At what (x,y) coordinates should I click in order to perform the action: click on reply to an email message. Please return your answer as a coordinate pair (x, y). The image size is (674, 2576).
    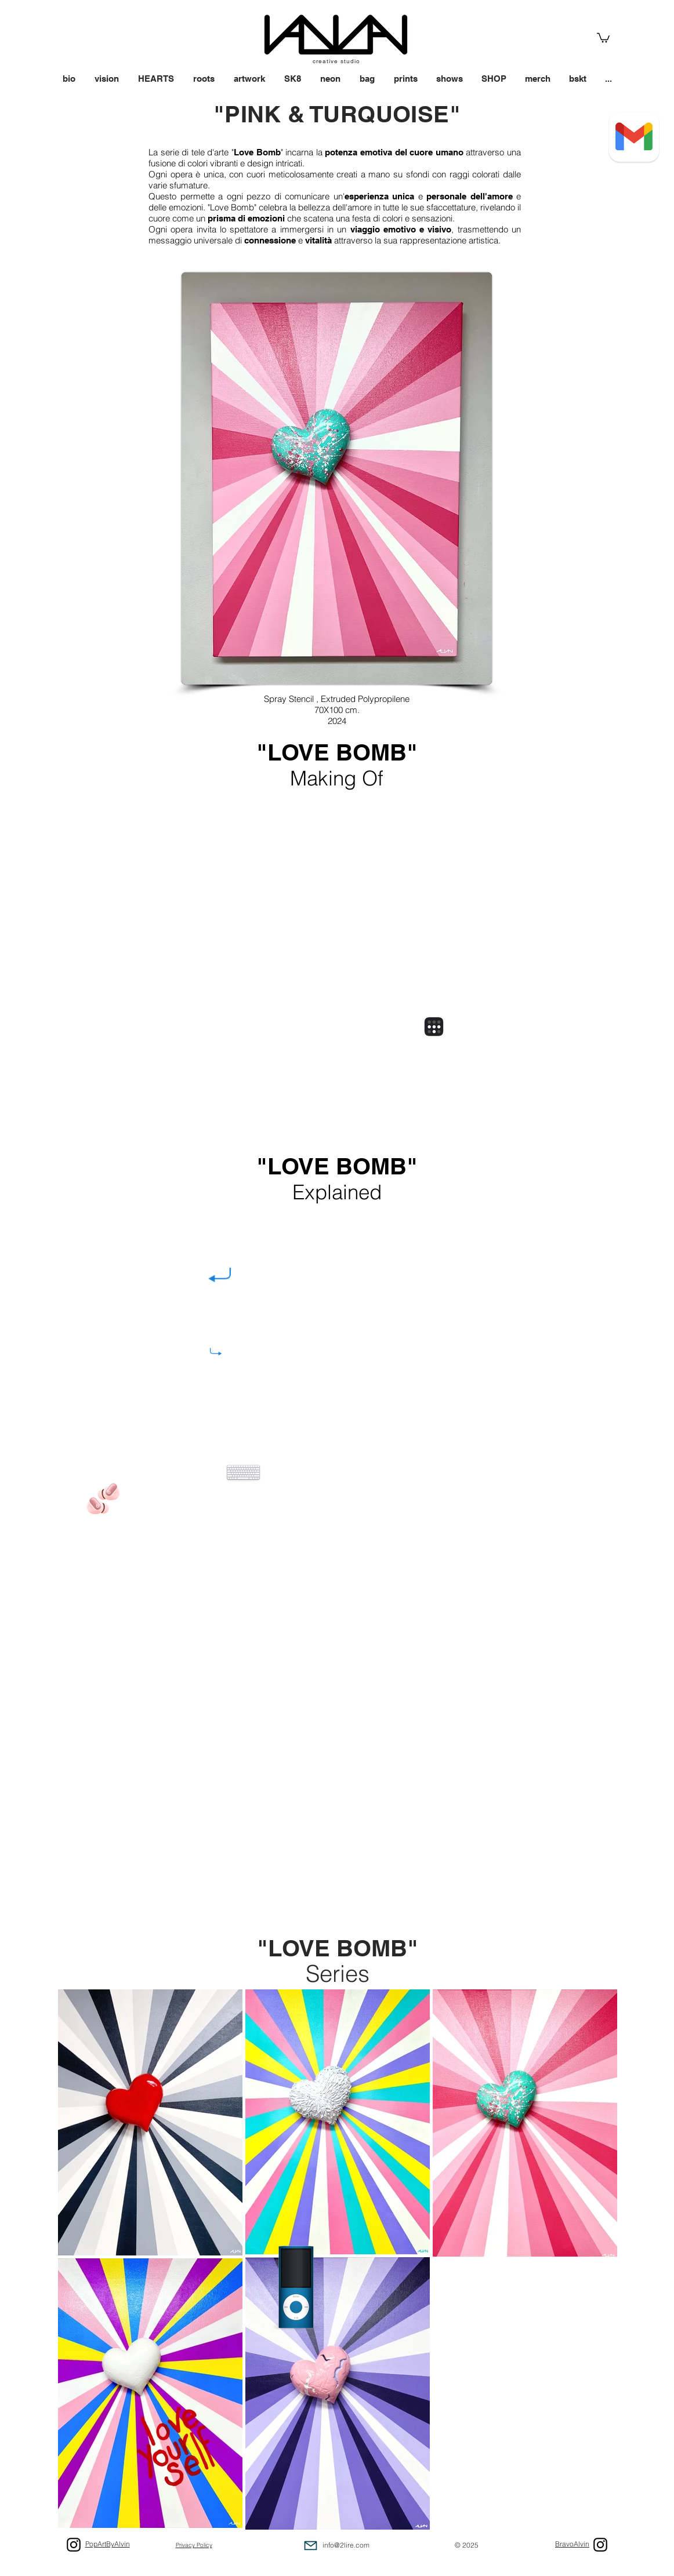
    Looking at the image, I should click on (219, 1274).